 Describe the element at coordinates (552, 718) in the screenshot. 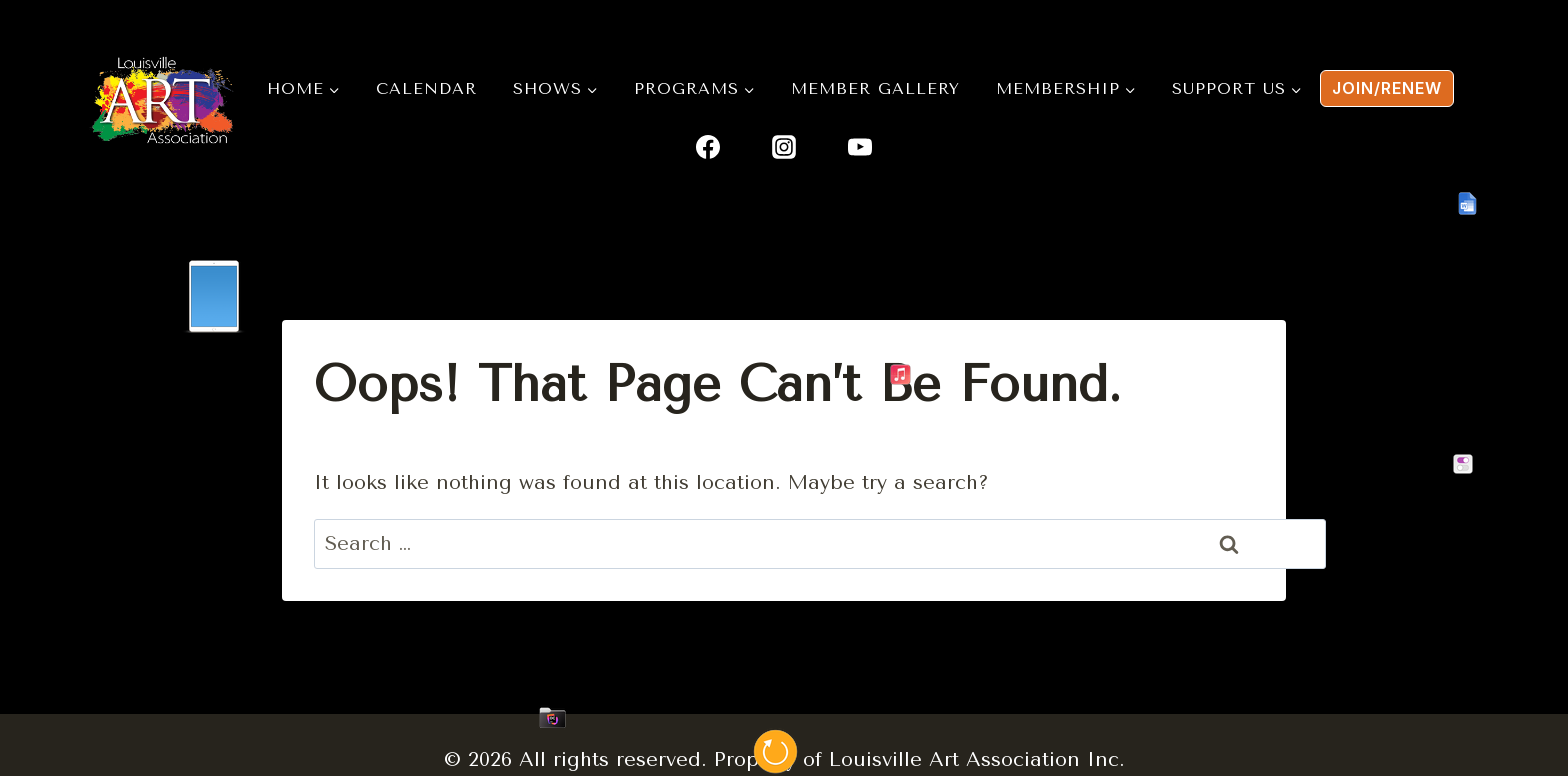

I see `open jetbrains dotcover project folder` at that location.